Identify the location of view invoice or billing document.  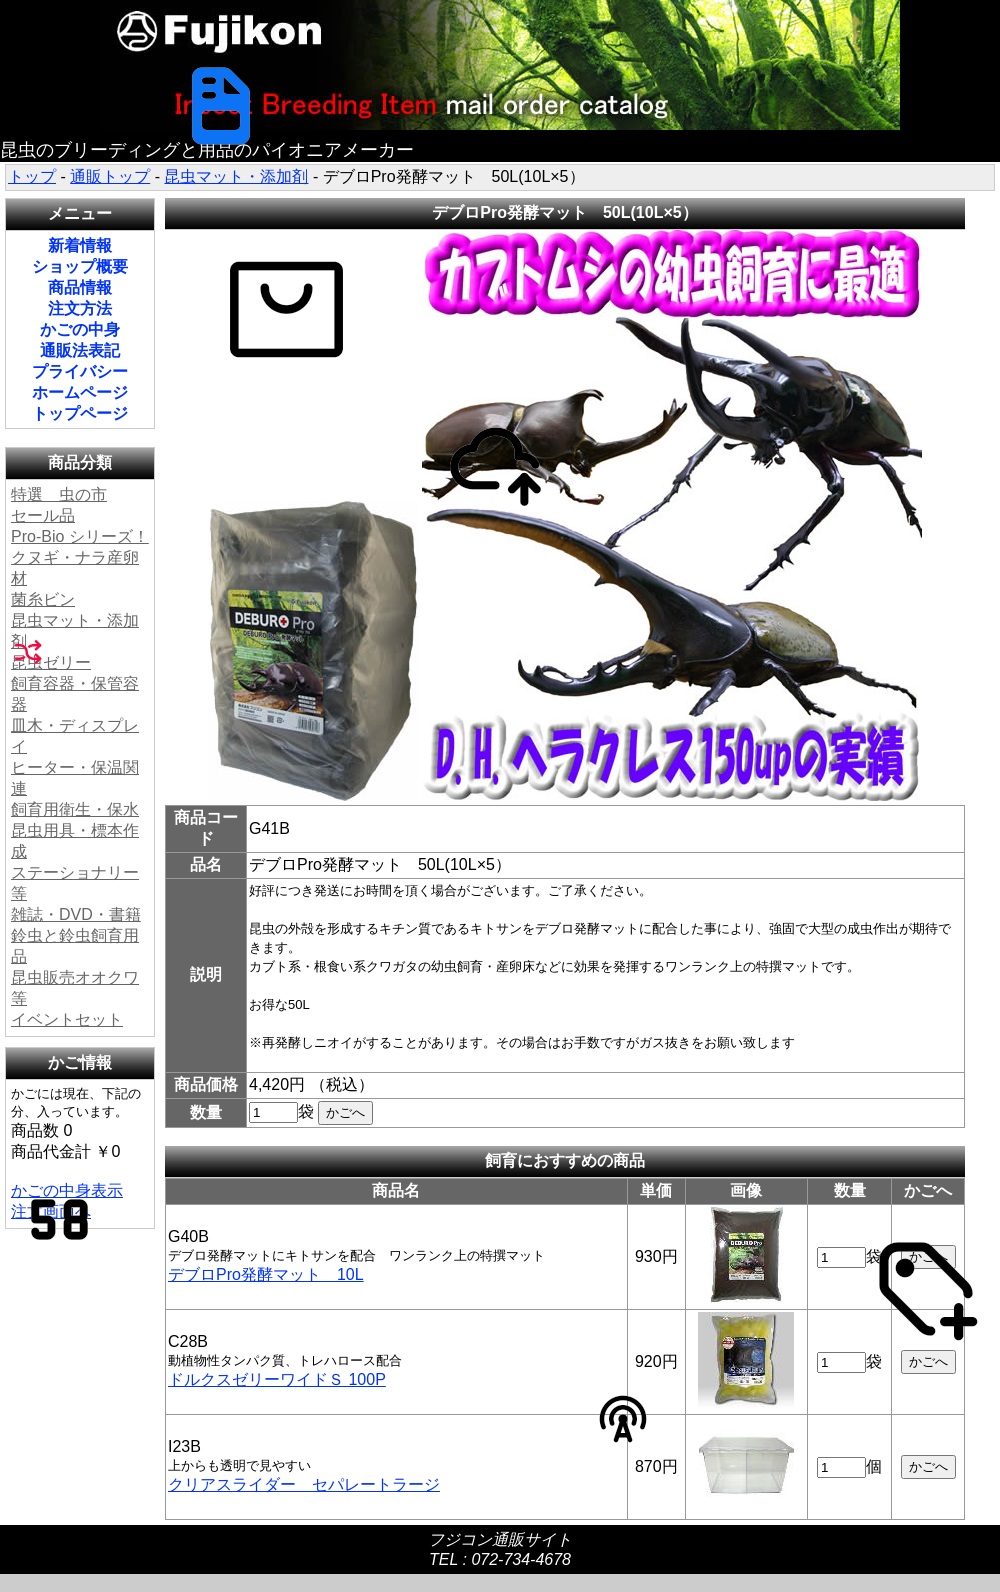
(221, 106).